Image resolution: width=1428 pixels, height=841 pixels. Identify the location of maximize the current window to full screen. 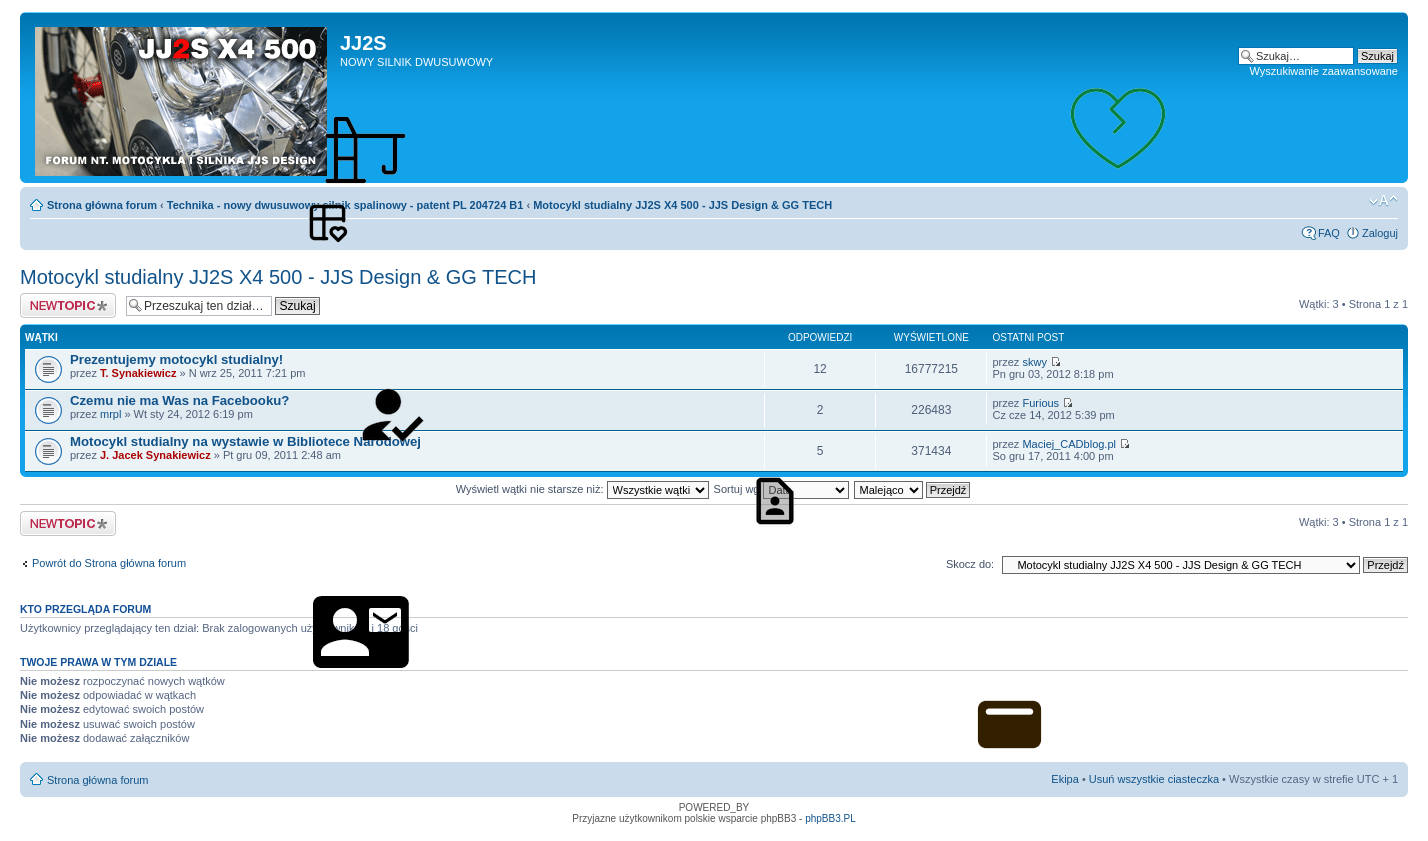
(1009, 724).